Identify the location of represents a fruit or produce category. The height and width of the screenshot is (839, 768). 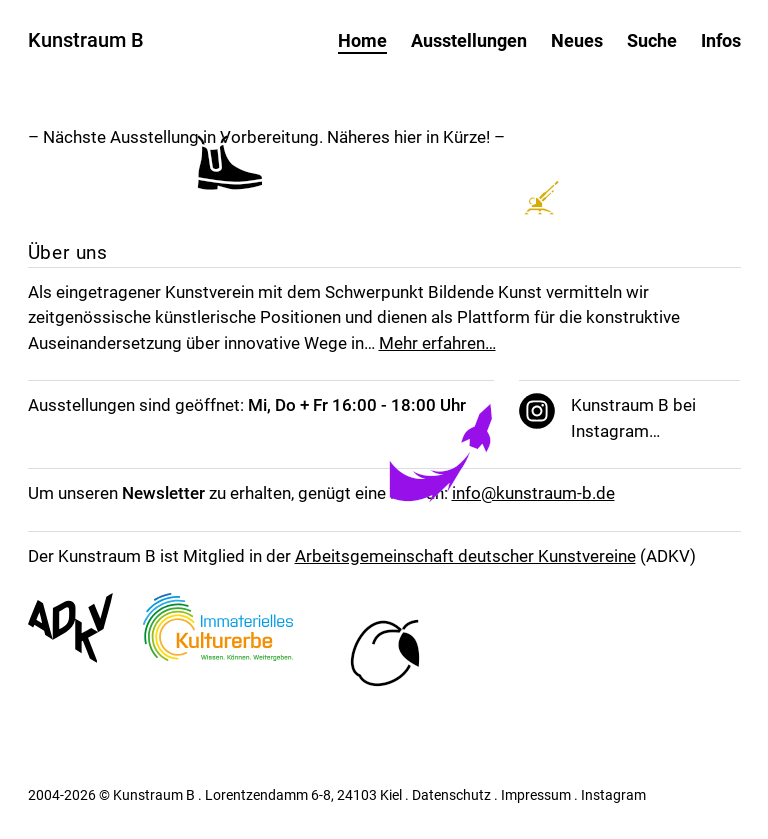
(385, 653).